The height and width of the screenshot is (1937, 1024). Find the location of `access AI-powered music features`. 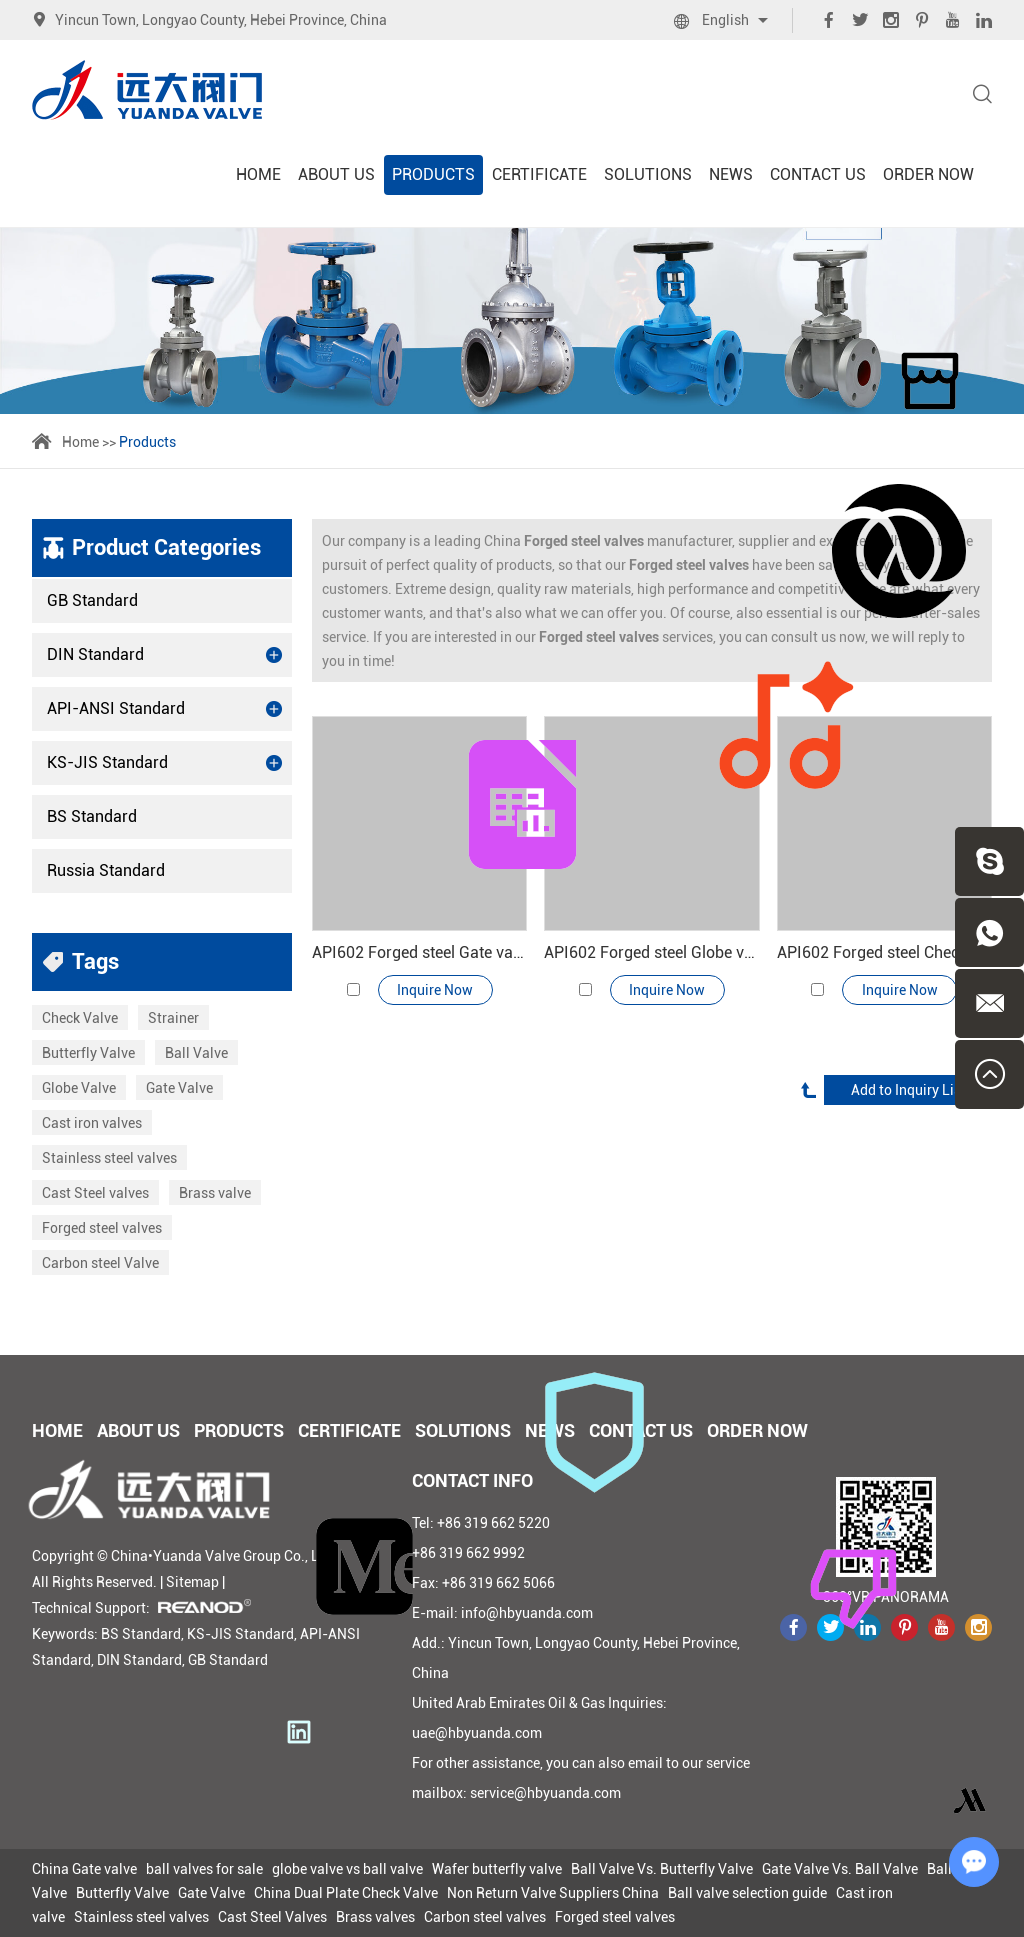

access AI-powered music features is located at coordinates (789, 731).